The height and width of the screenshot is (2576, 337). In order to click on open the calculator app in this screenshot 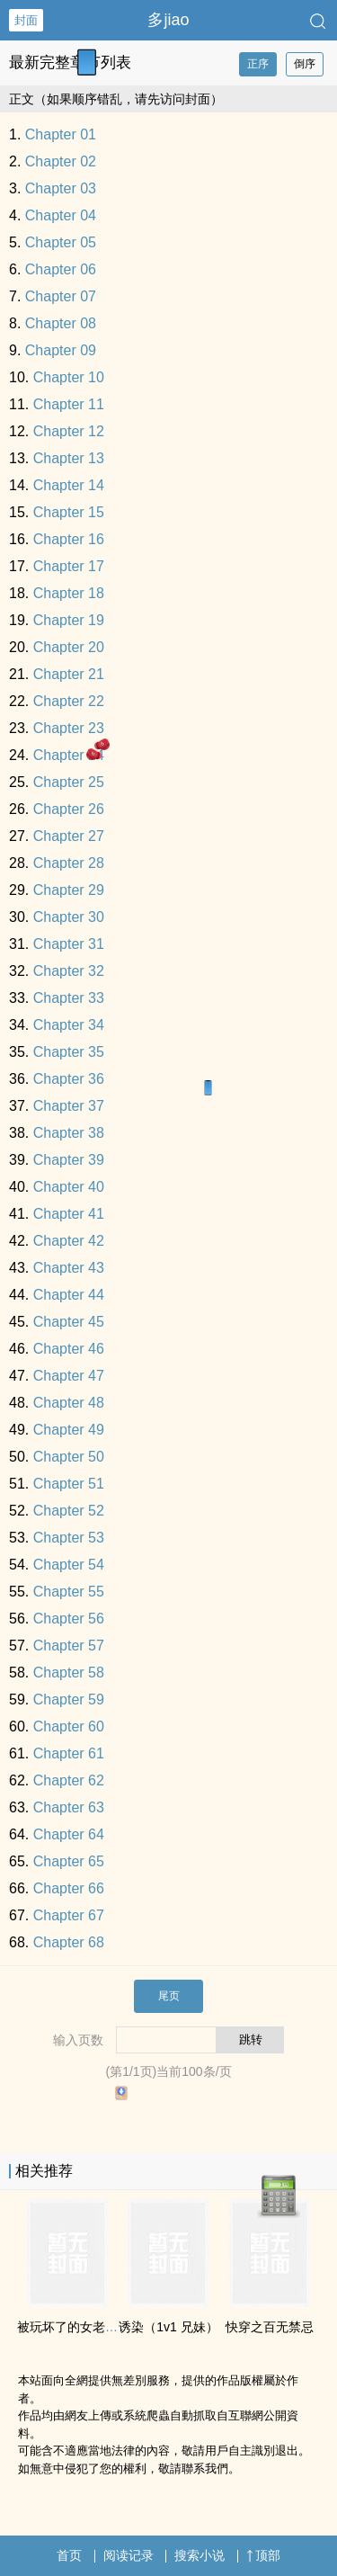, I will do `click(279, 2196)`.